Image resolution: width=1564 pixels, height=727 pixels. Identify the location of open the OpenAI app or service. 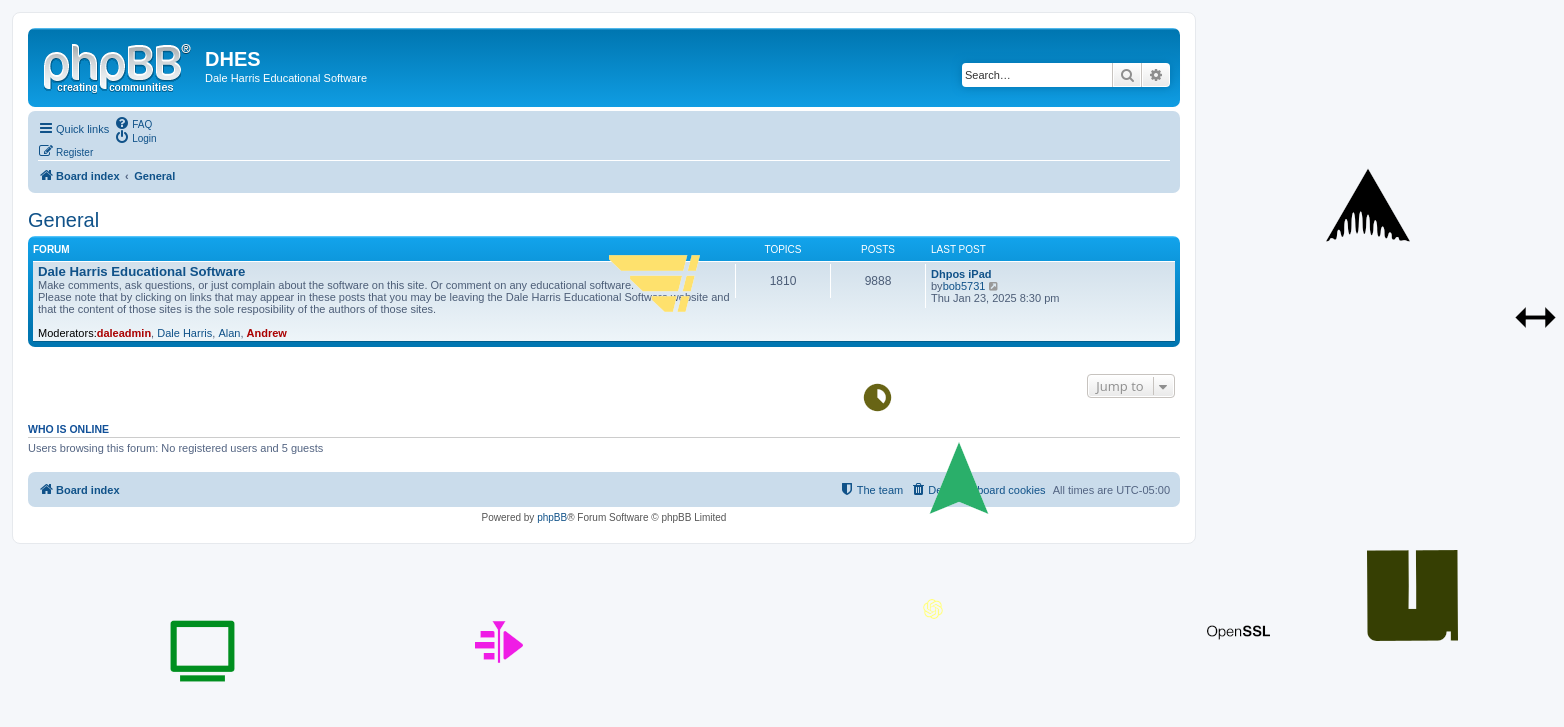
(933, 609).